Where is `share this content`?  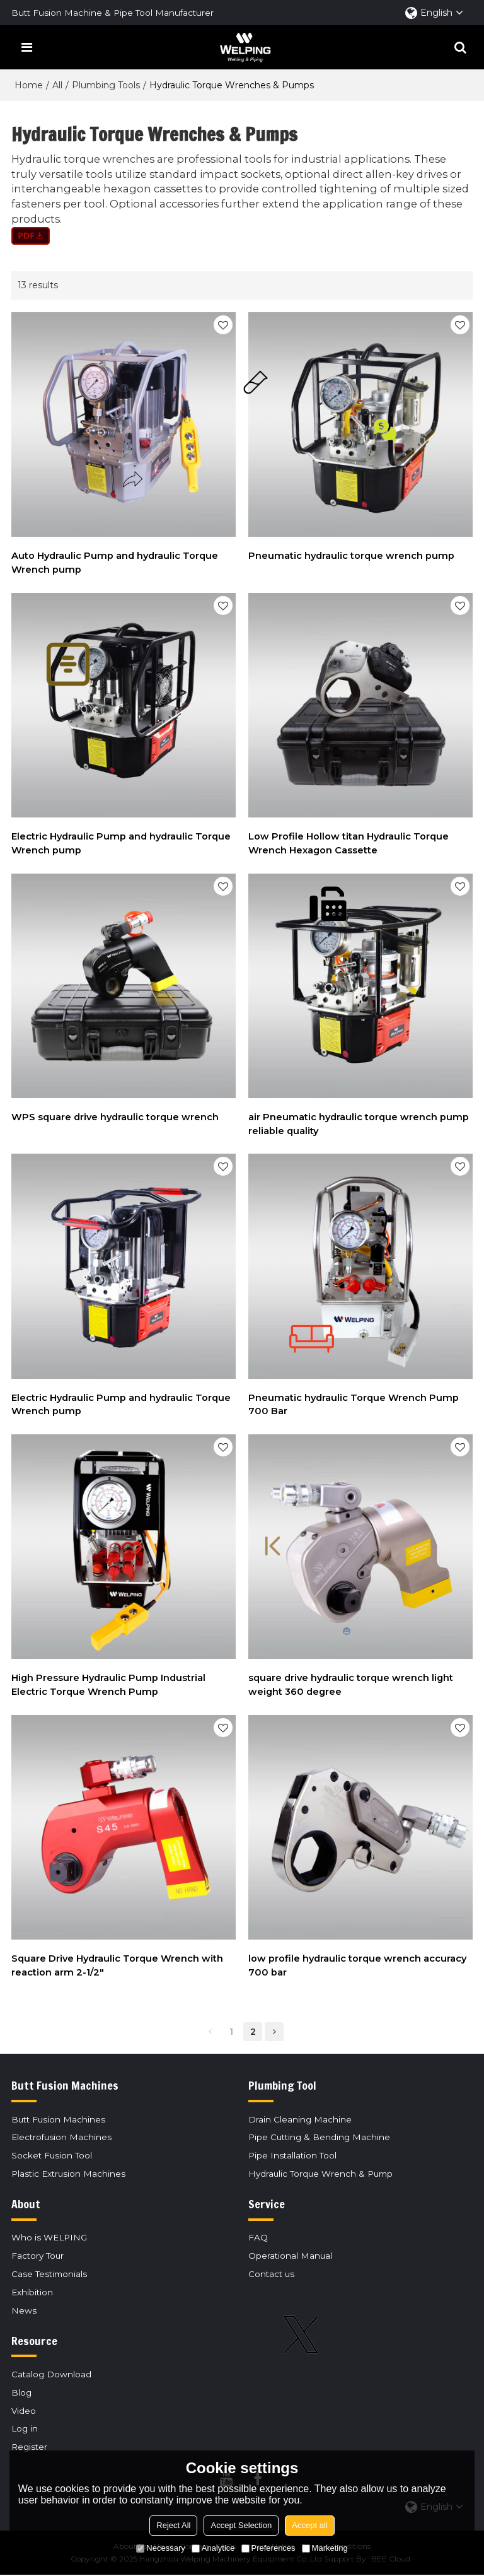
share this content is located at coordinates (132, 480).